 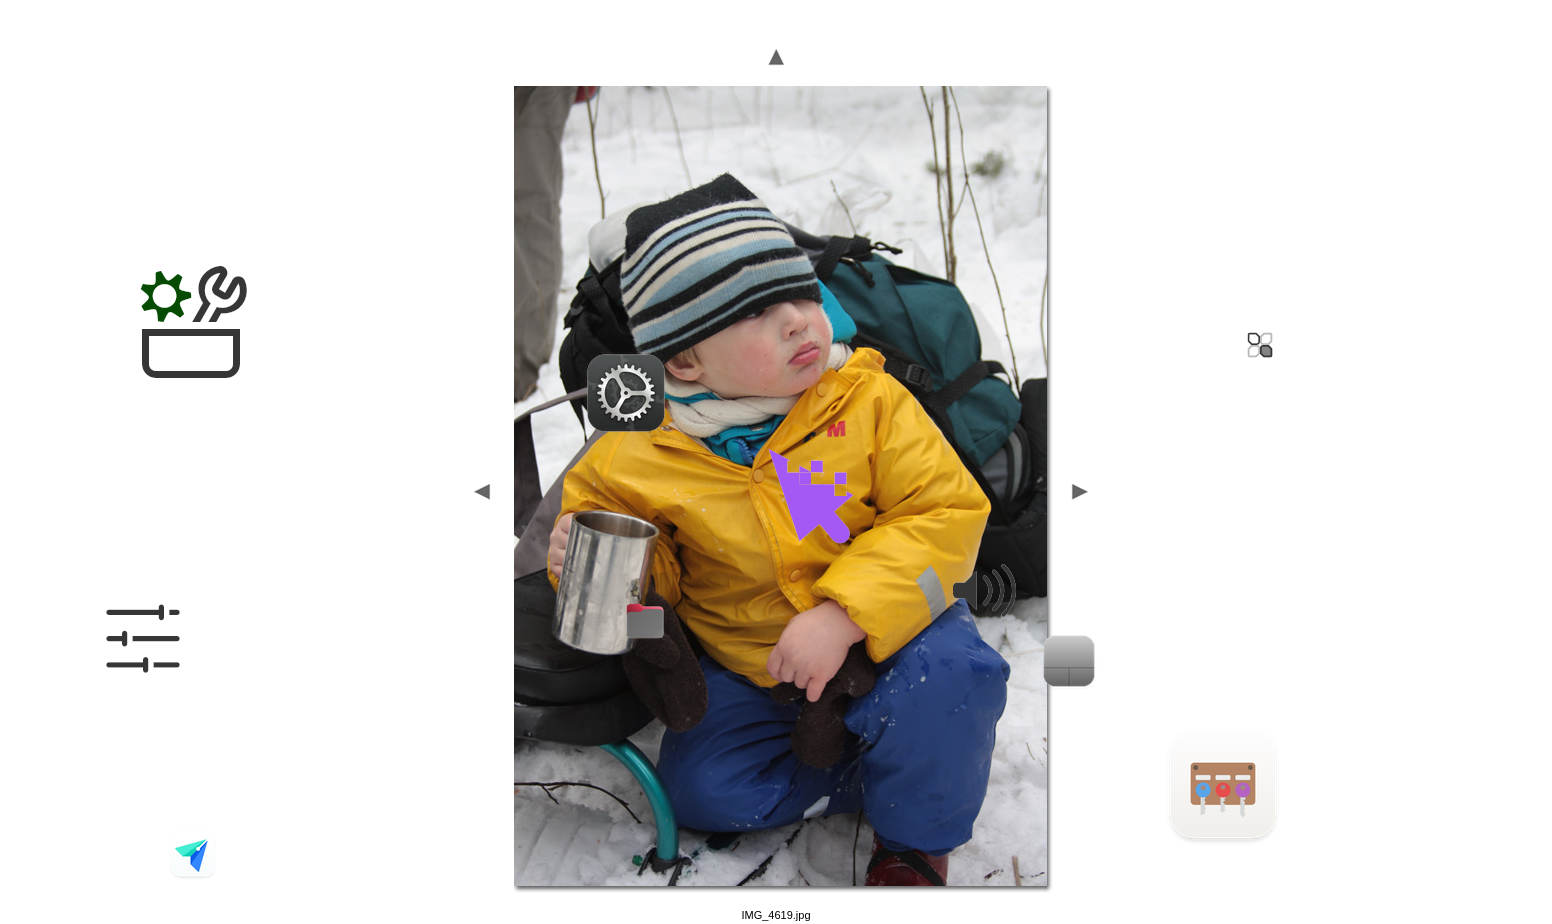 What do you see at coordinates (1223, 785) in the screenshot?
I see `open keyrack password manager` at bounding box center [1223, 785].